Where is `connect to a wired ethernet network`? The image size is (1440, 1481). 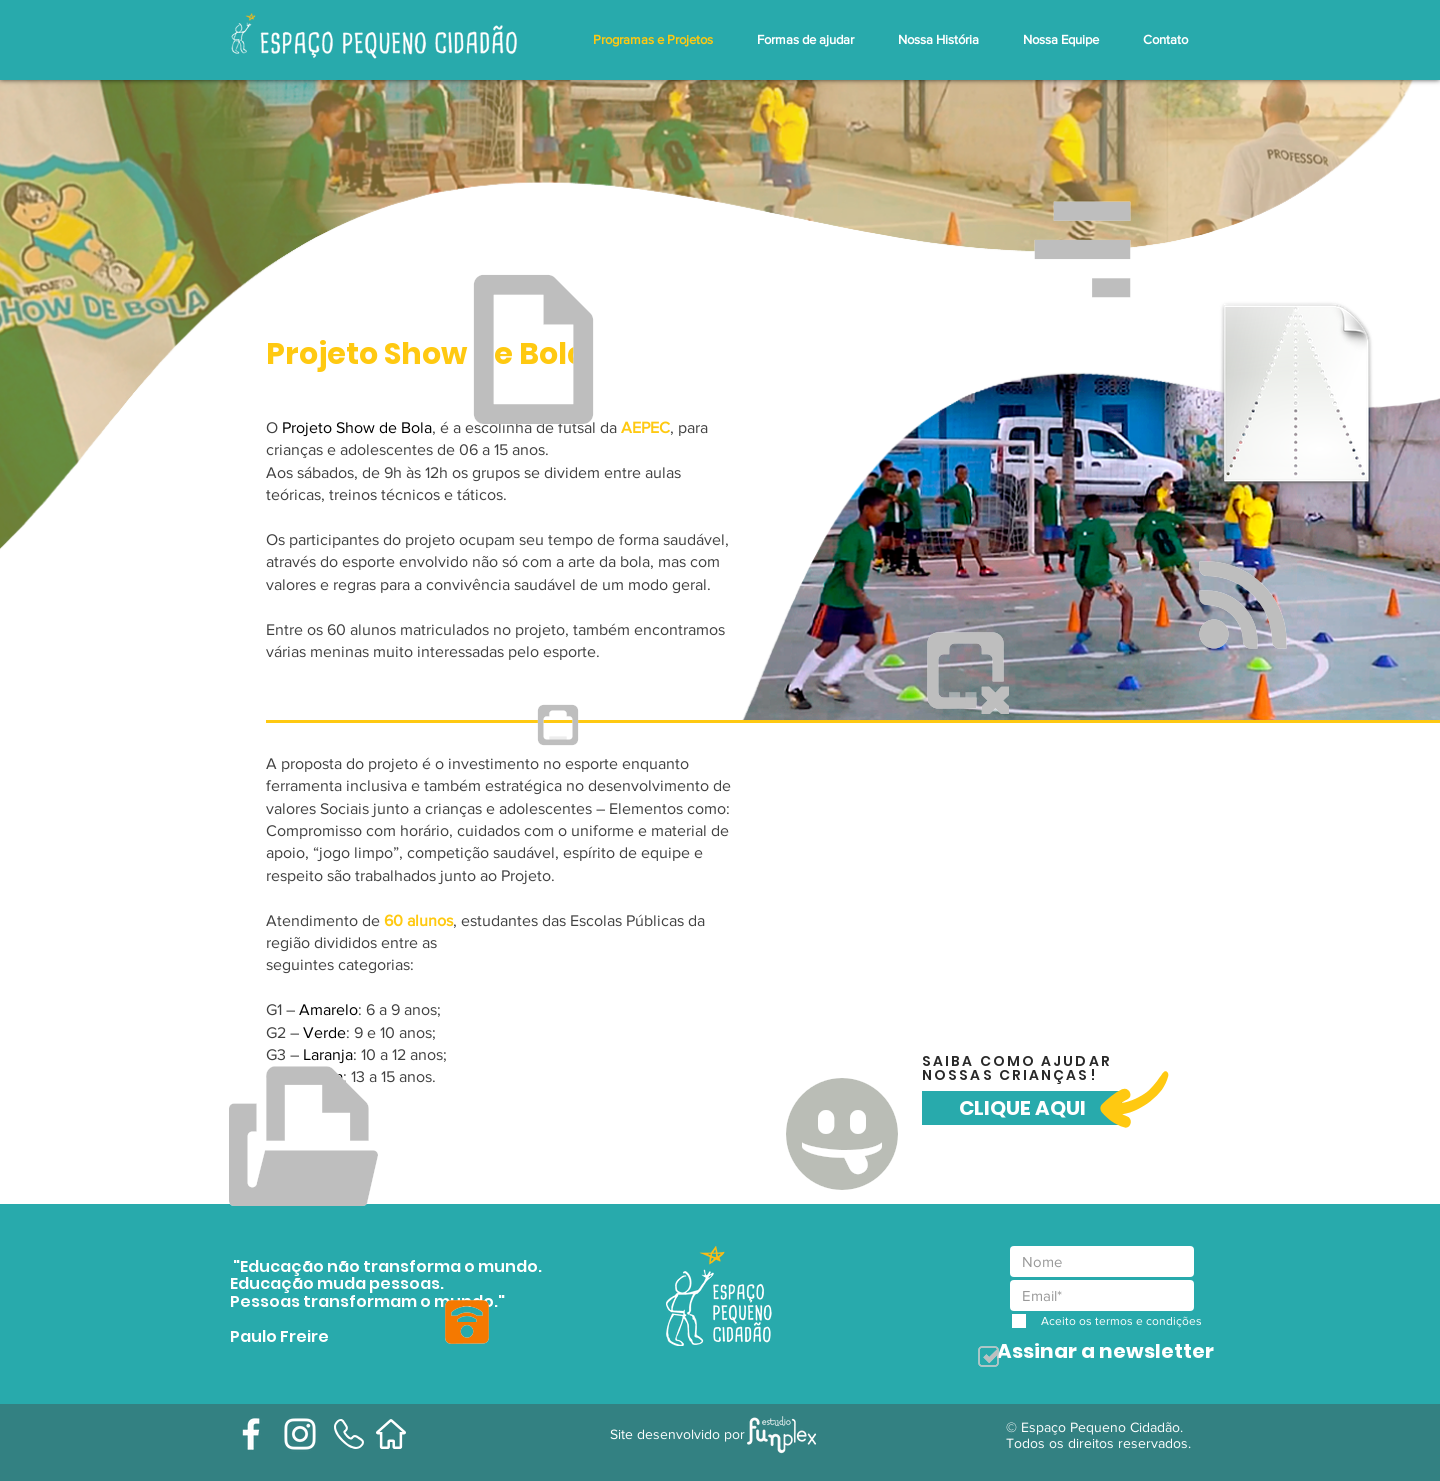 connect to a wired ethernet network is located at coordinates (558, 725).